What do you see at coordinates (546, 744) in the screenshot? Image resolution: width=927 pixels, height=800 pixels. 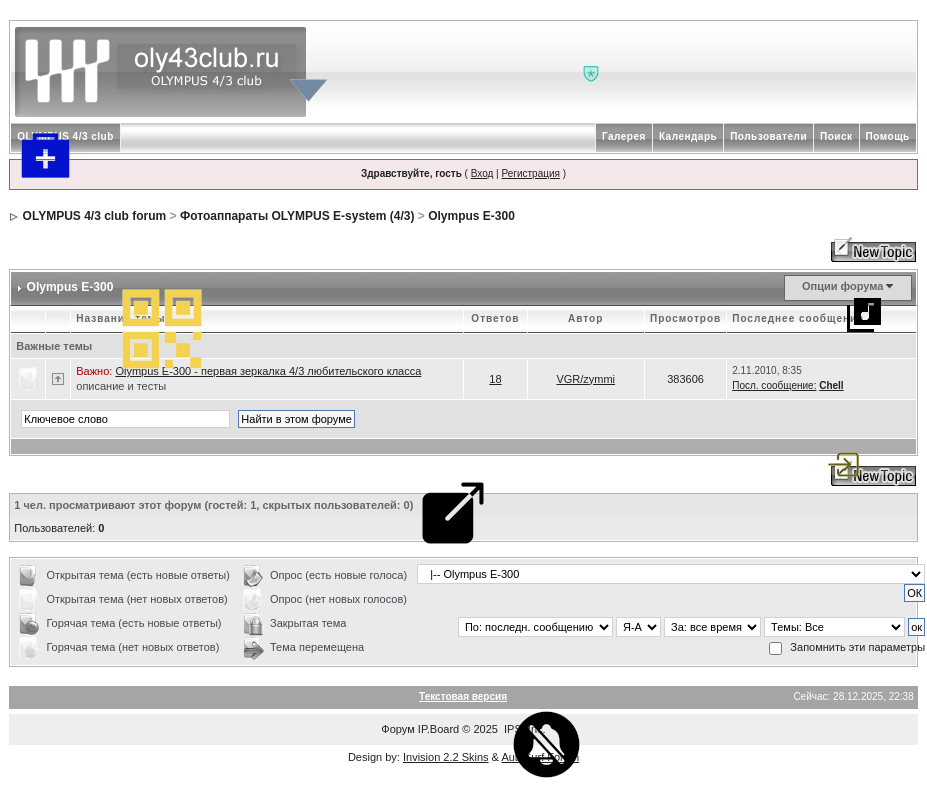 I see `notifications are currently muted or disabled` at bounding box center [546, 744].